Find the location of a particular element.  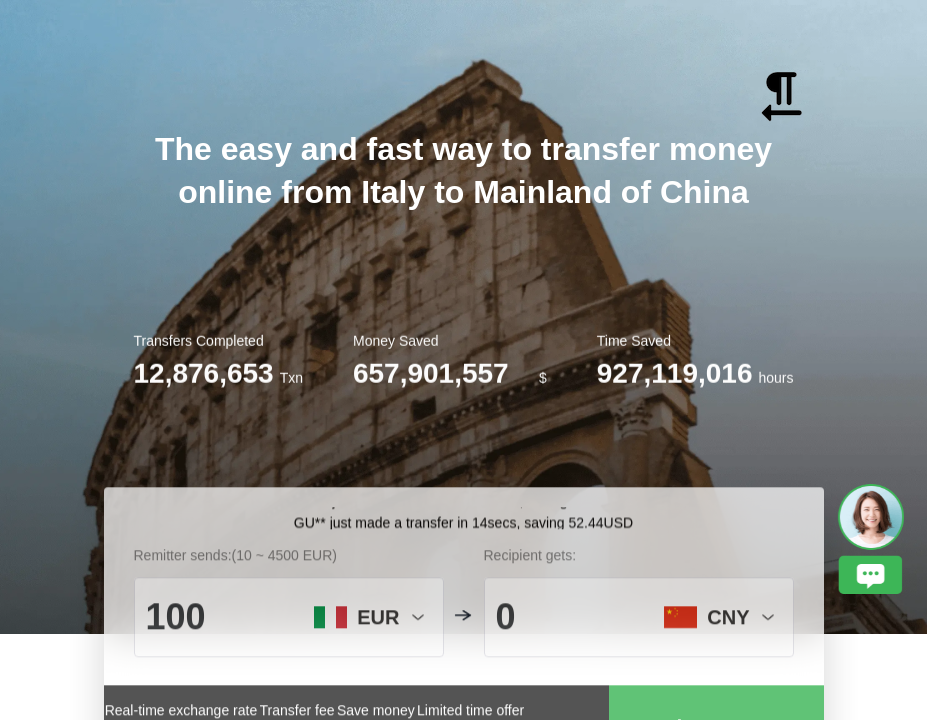

empty placeholder icon for spacing or alignment is located at coordinates (723, 157).